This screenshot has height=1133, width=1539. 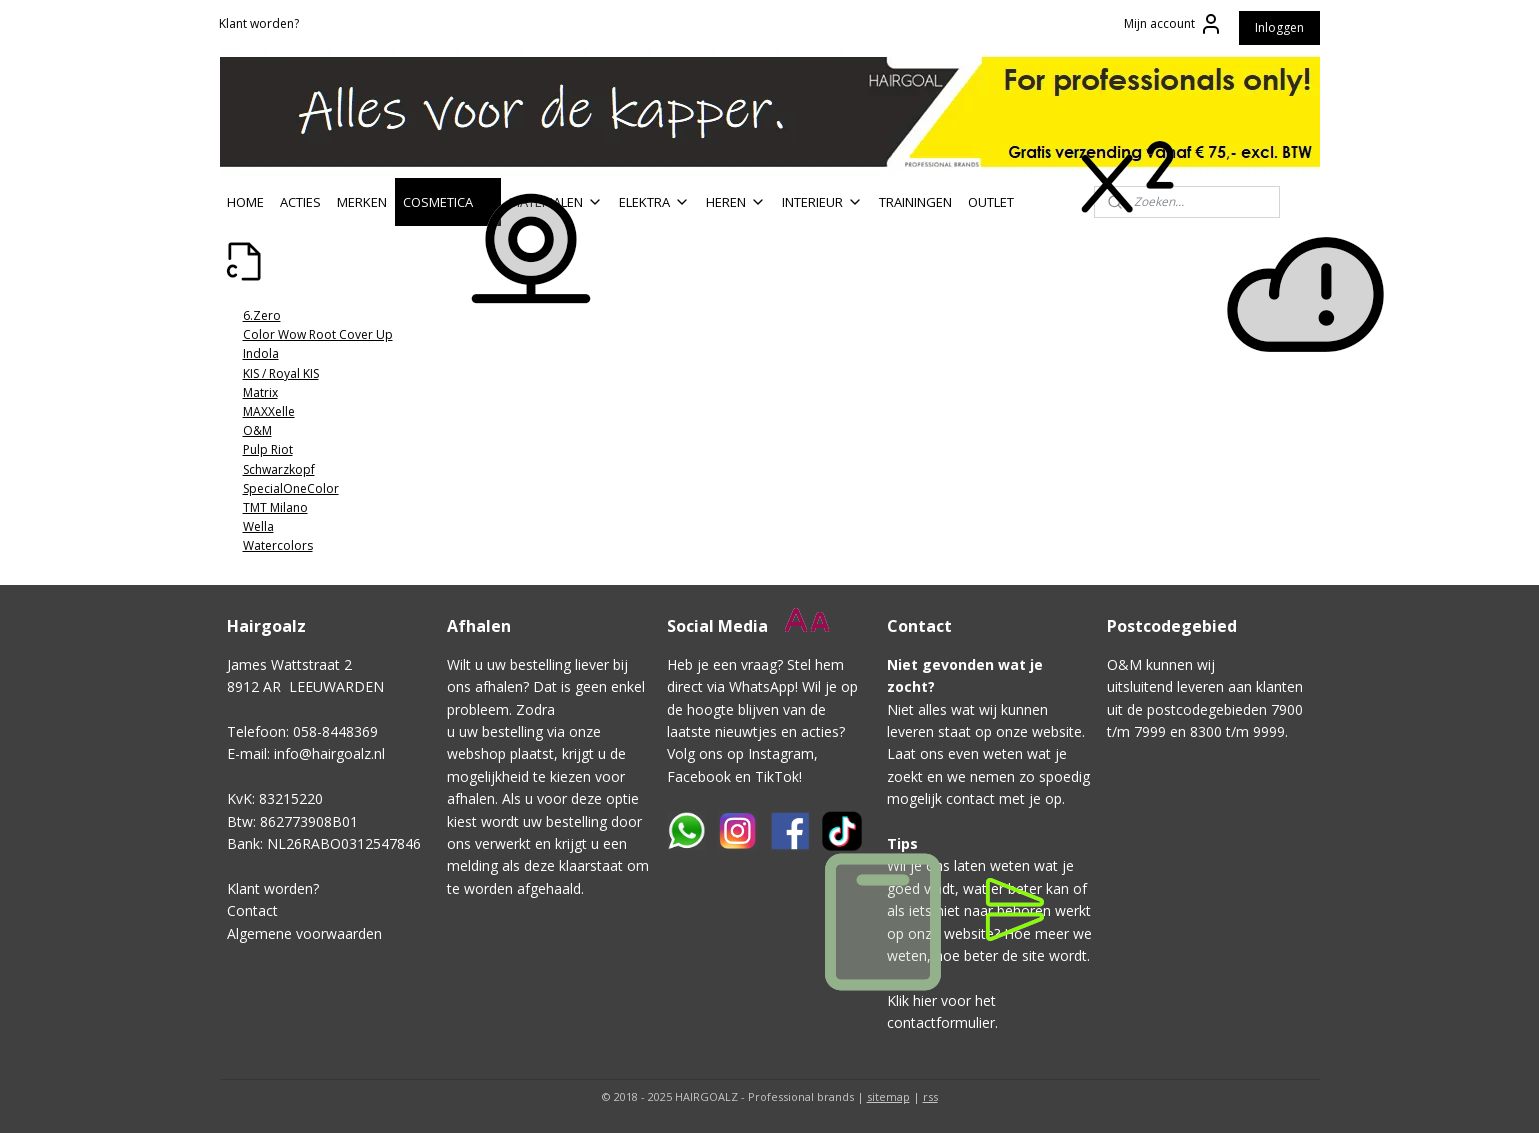 What do you see at coordinates (807, 622) in the screenshot?
I see `adjust text size settings` at bounding box center [807, 622].